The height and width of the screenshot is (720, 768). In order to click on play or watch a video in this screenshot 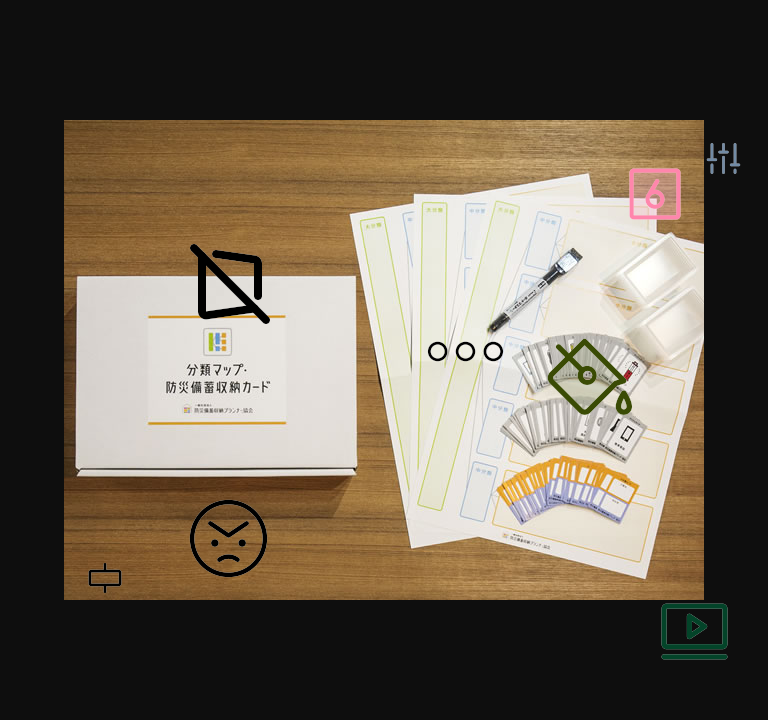, I will do `click(694, 631)`.